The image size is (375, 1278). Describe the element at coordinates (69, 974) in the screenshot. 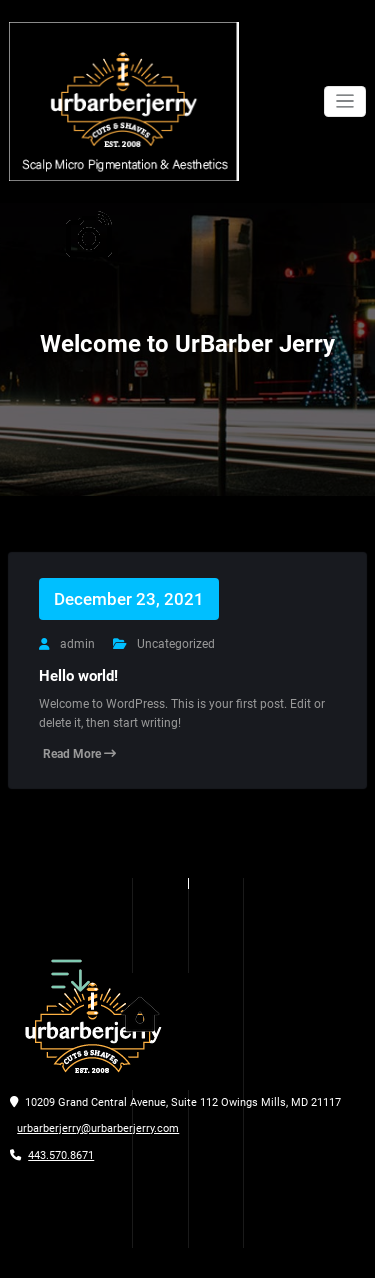

I see `sort items in ascending order` at that location.